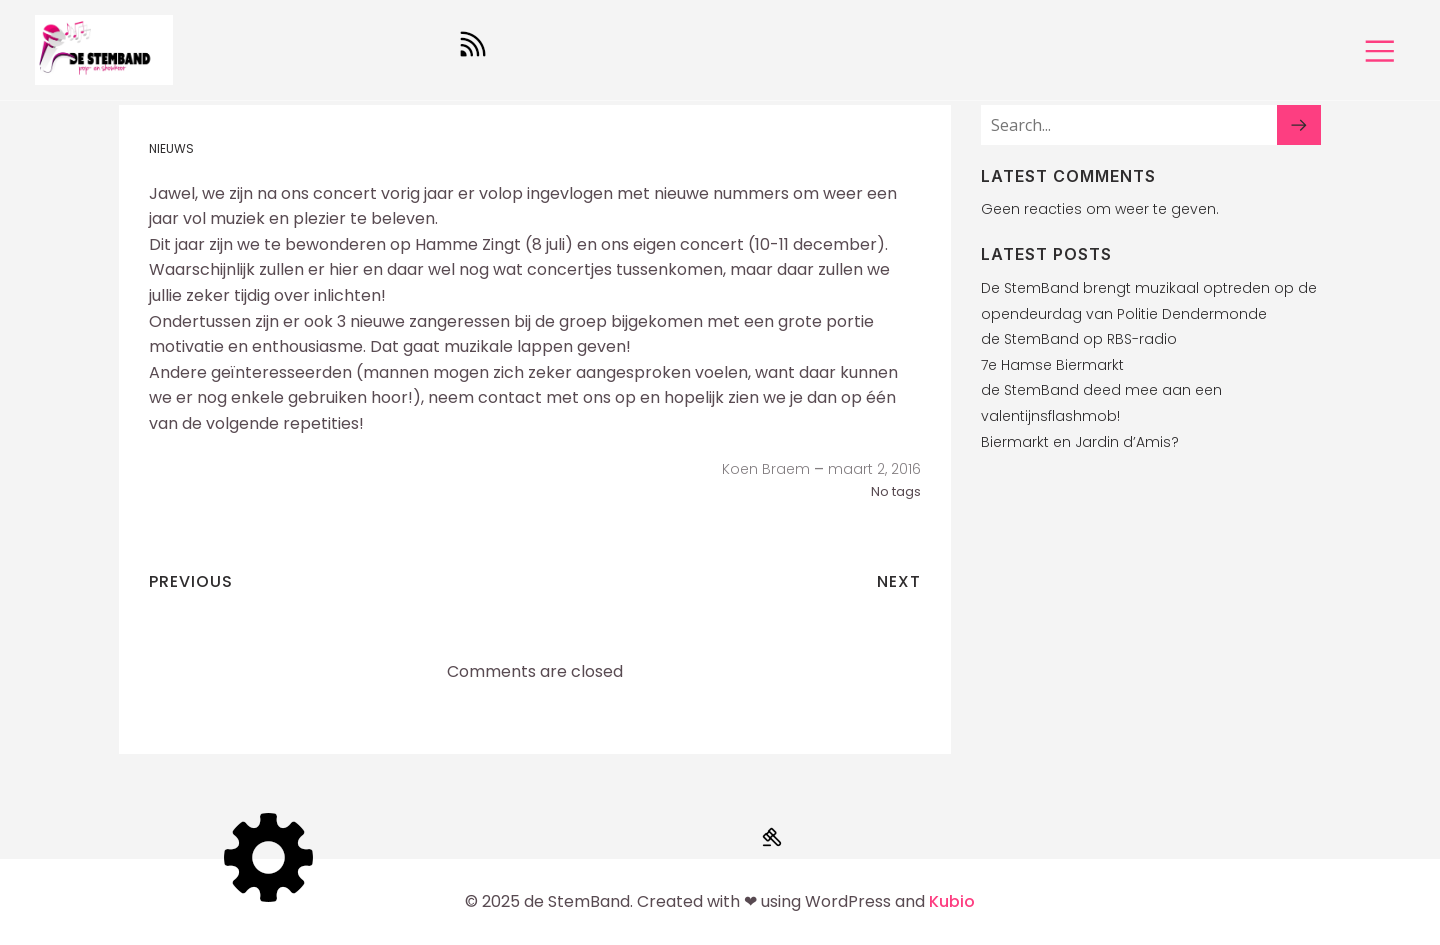 Image resolution: width=1440 pixels, height=945 pixels. What do you see at coordinates (268, 857) in the screenshot?
I see `open settings menu` at bounding box center [268, 857].